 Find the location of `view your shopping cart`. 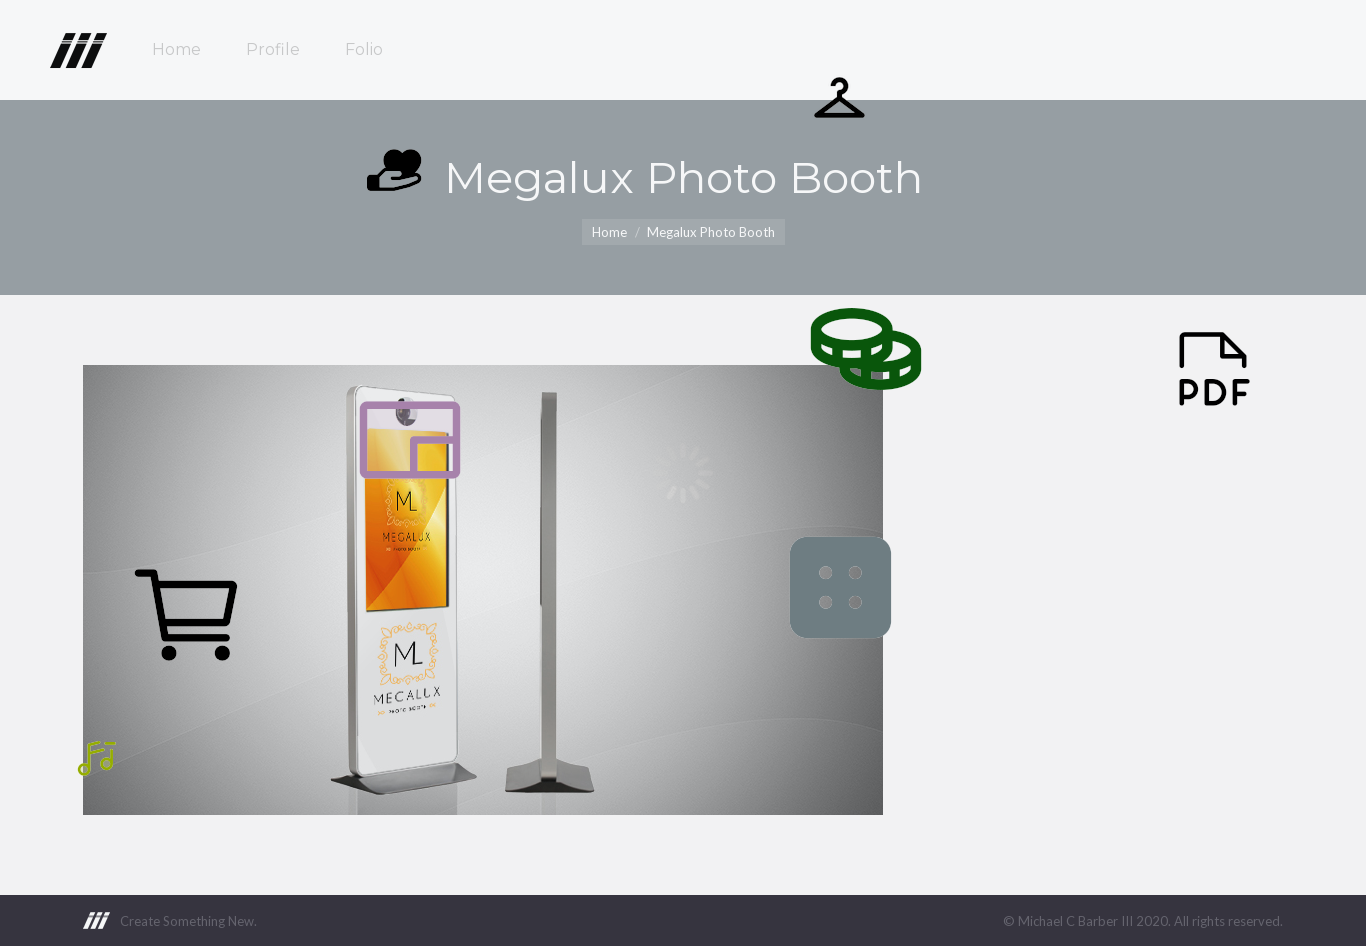

view your shopping cart is located at coordinates (188, 615).